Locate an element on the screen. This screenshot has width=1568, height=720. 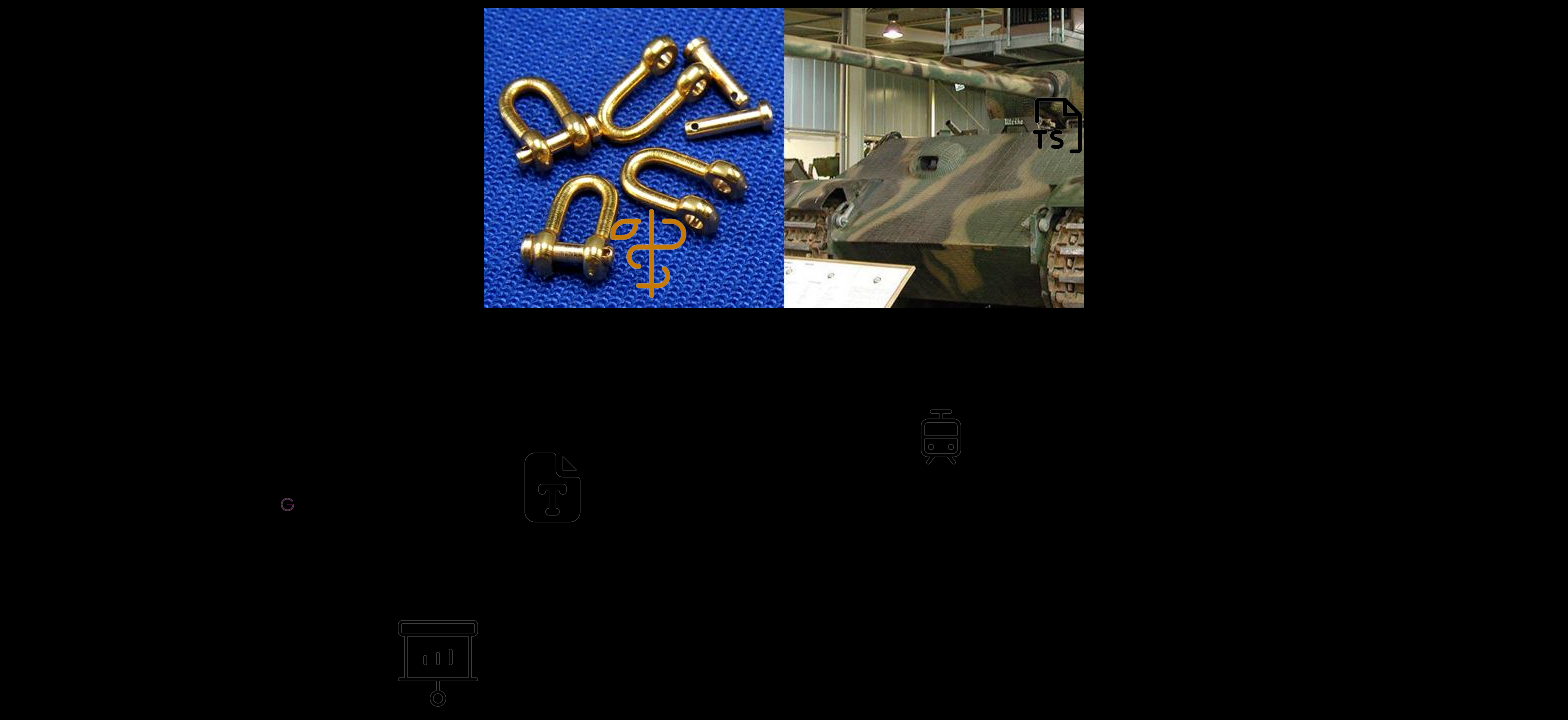
typescript source file is located at coordinates (1058, 125).